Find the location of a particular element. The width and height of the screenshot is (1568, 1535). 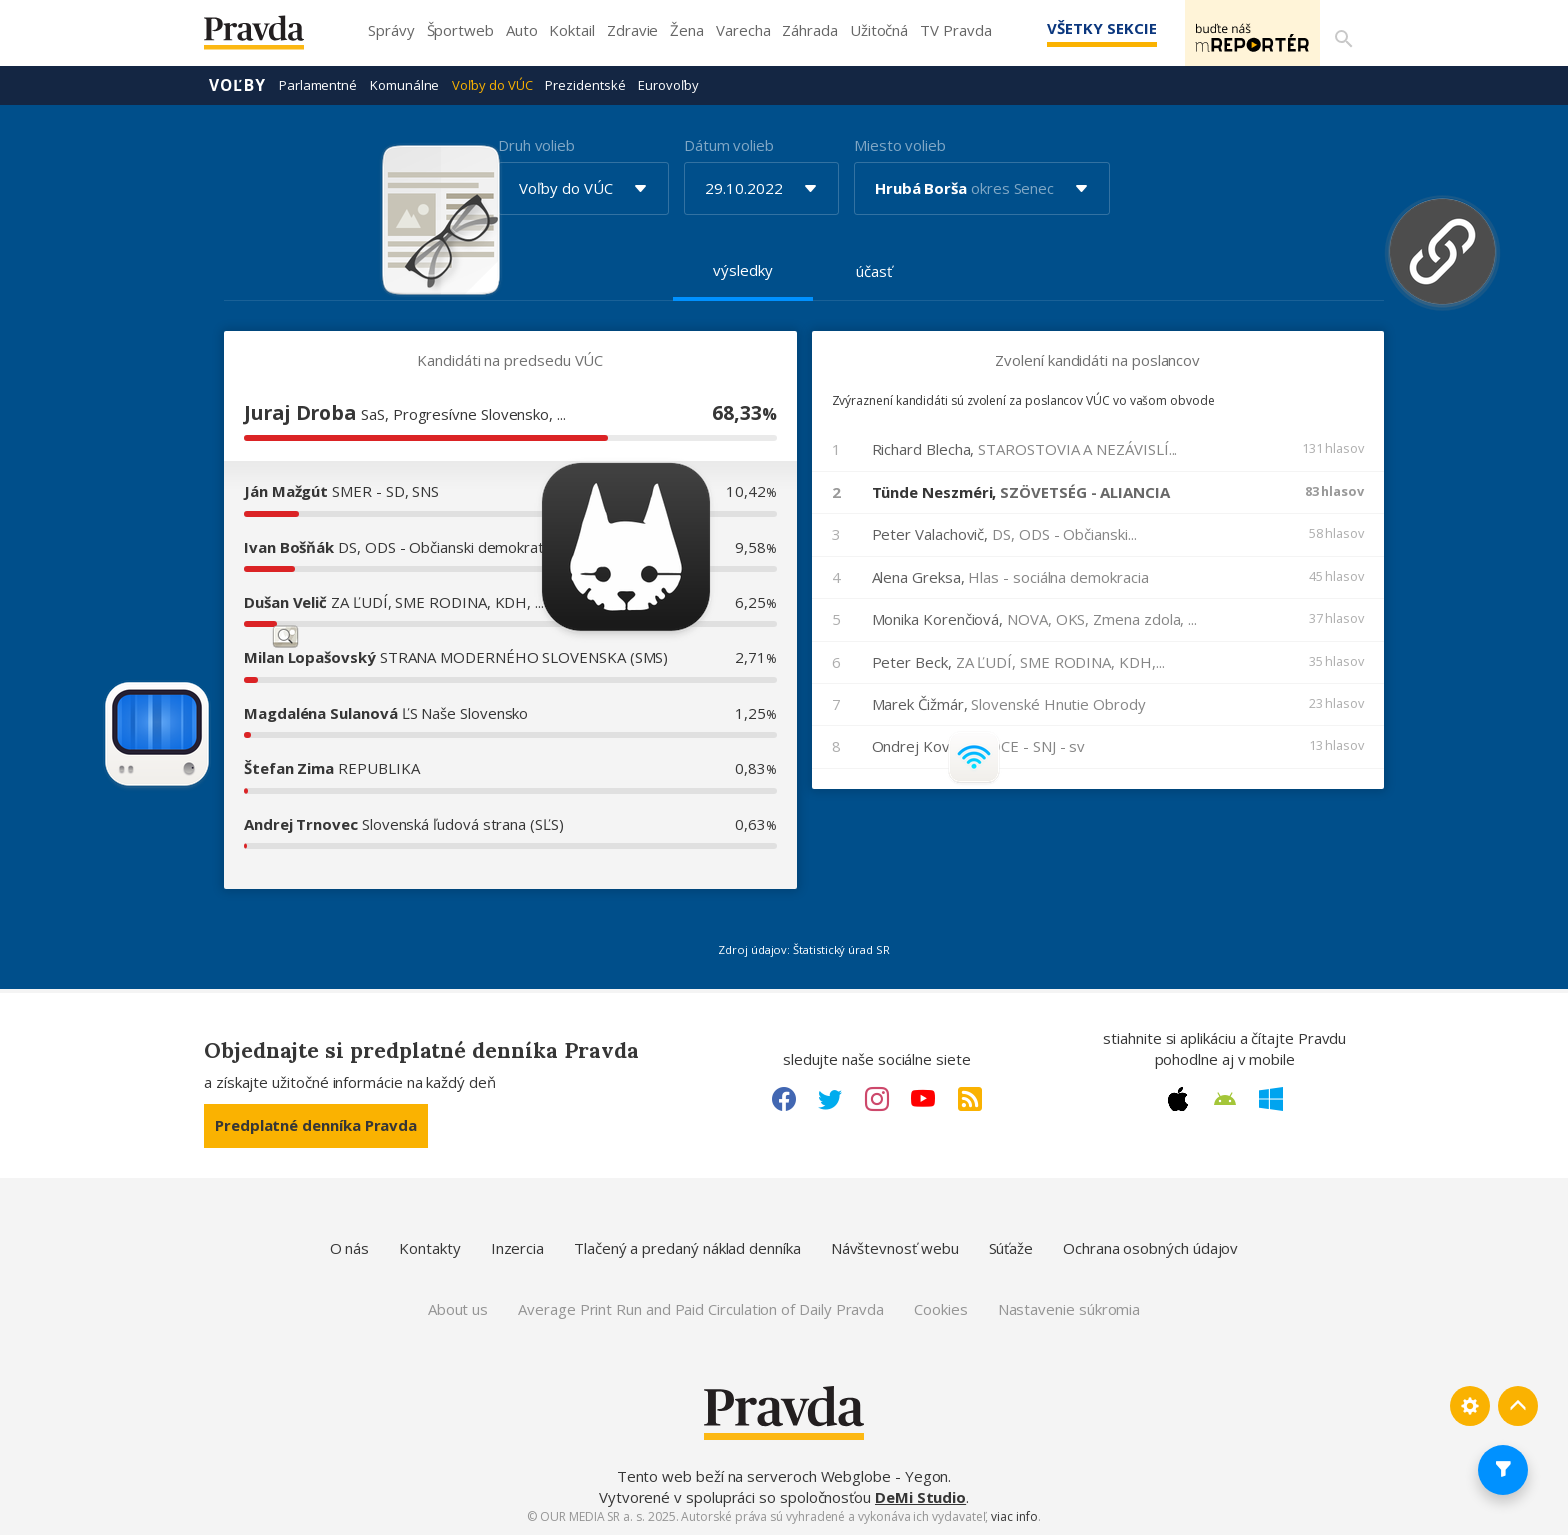

open the photo viewer application is located at coordinates (285, 636).